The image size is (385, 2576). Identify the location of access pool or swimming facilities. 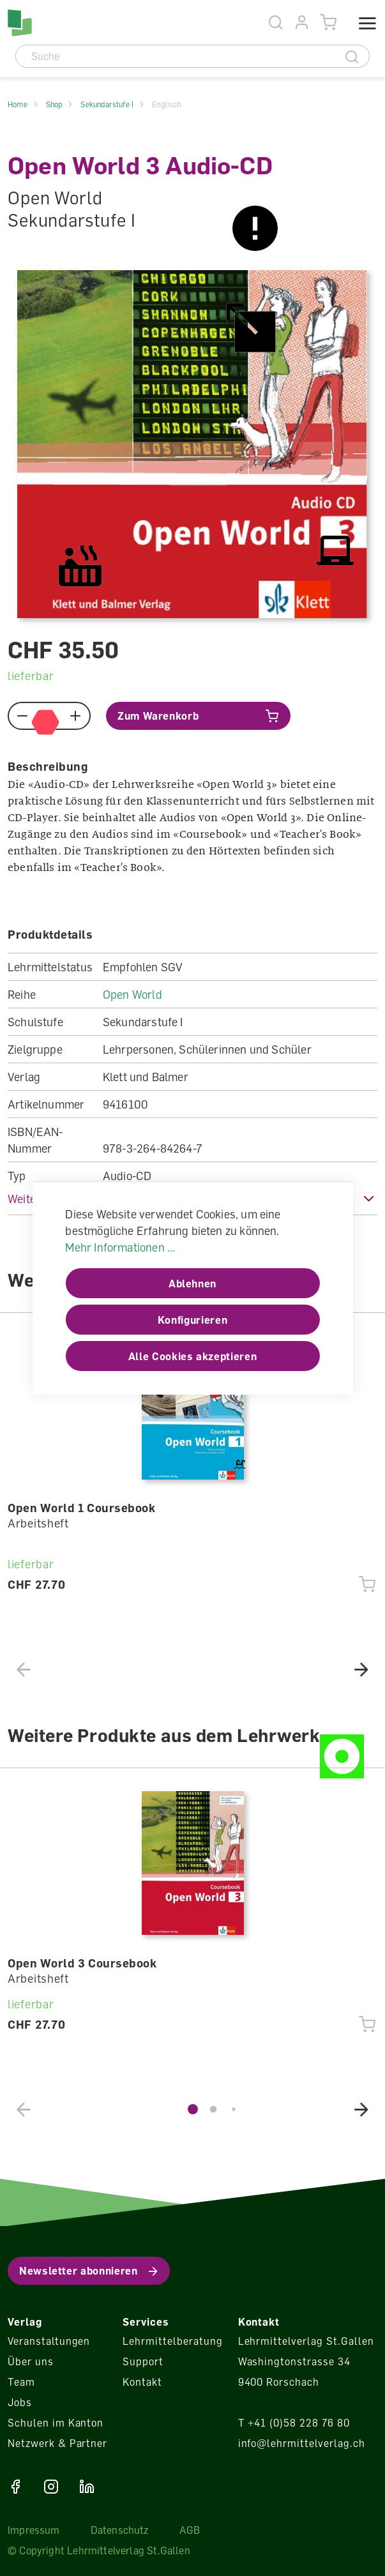
(239, 1464).